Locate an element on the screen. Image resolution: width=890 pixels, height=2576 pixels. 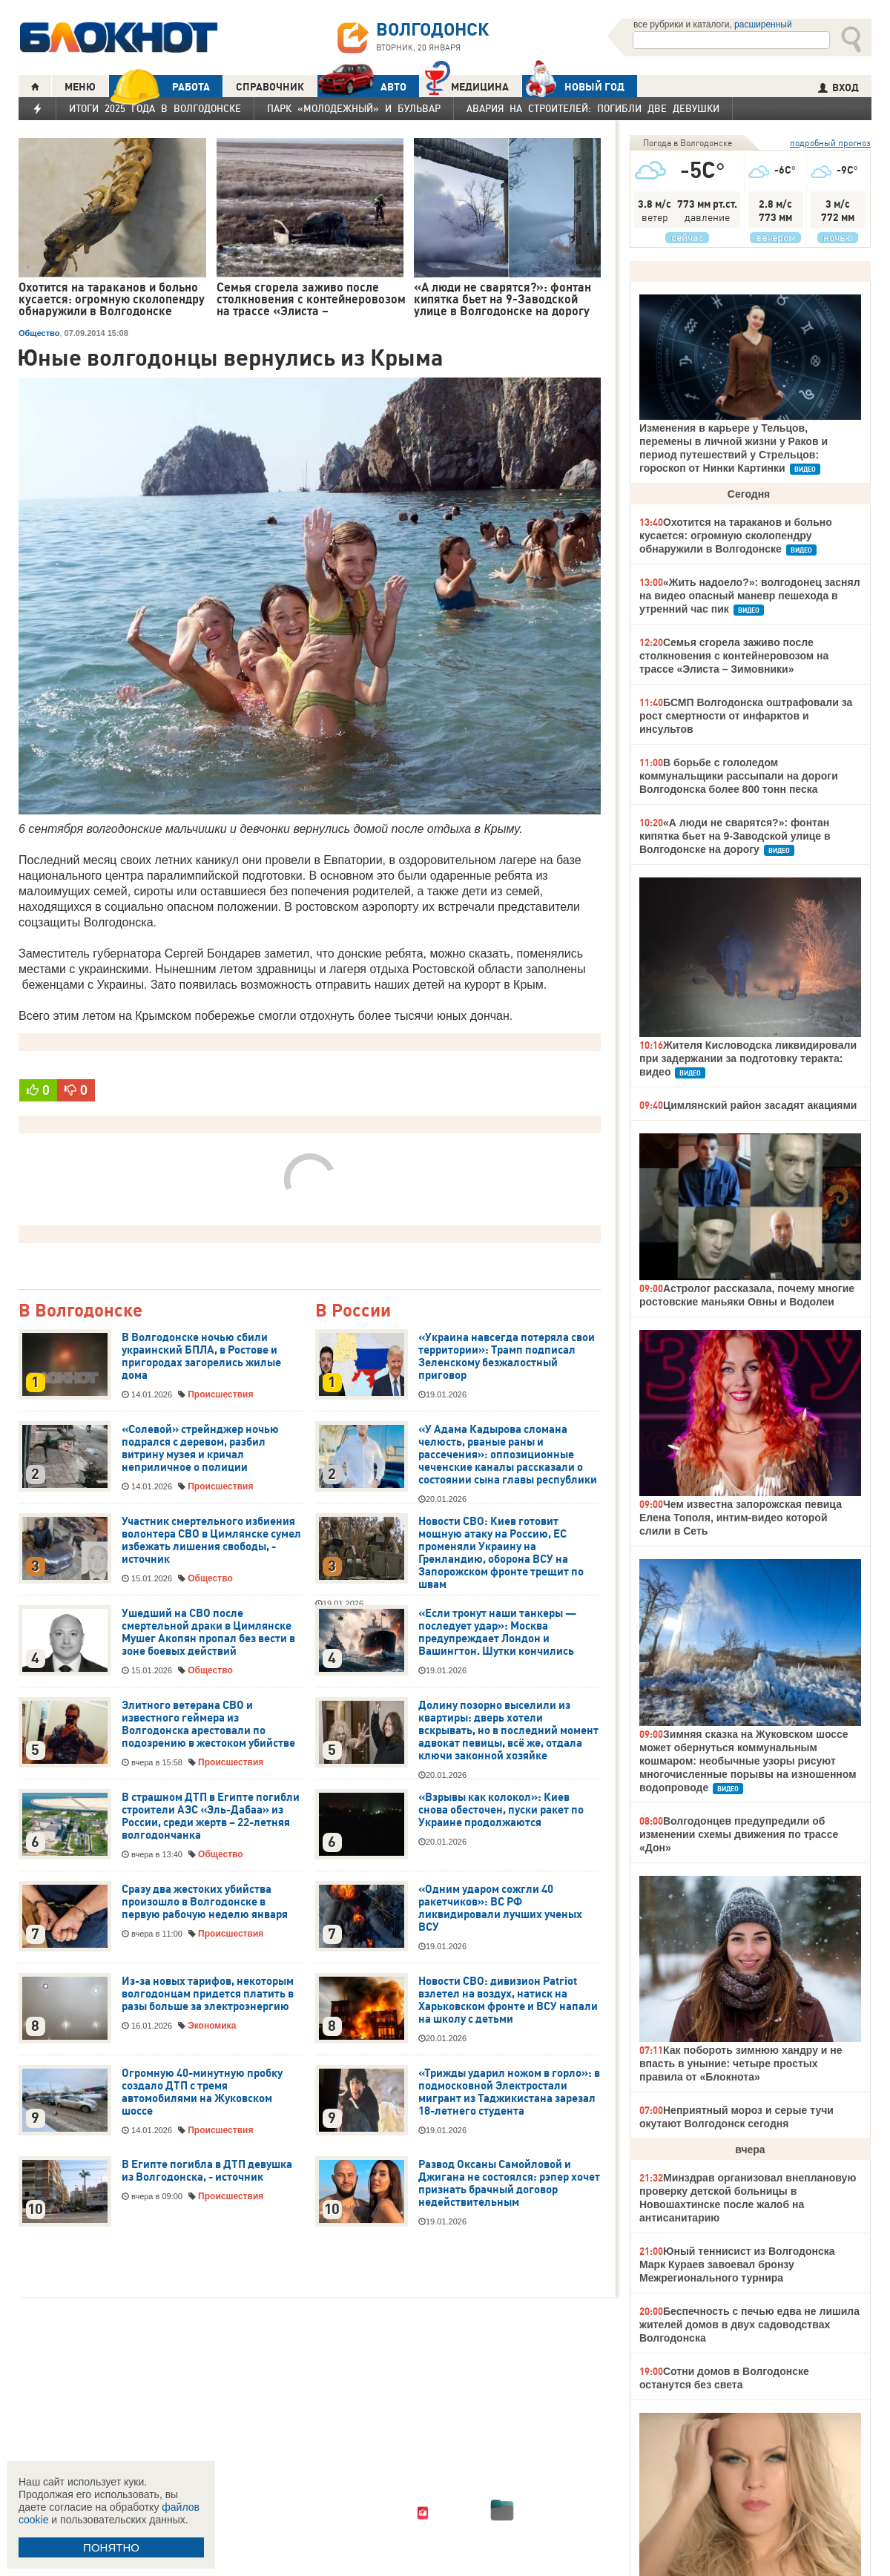
open folder containing files is located at coordinates (502, 2510).